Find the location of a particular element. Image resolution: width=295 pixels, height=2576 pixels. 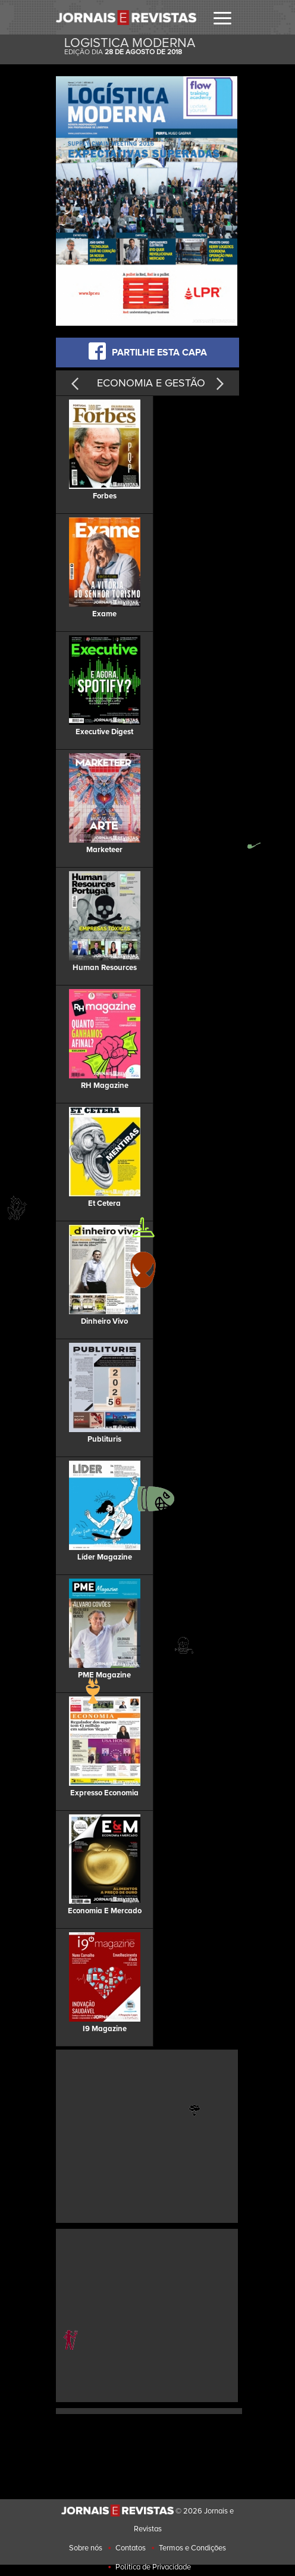

kitchen or bathroom fixtures category is located at coordinates (143, 1227).